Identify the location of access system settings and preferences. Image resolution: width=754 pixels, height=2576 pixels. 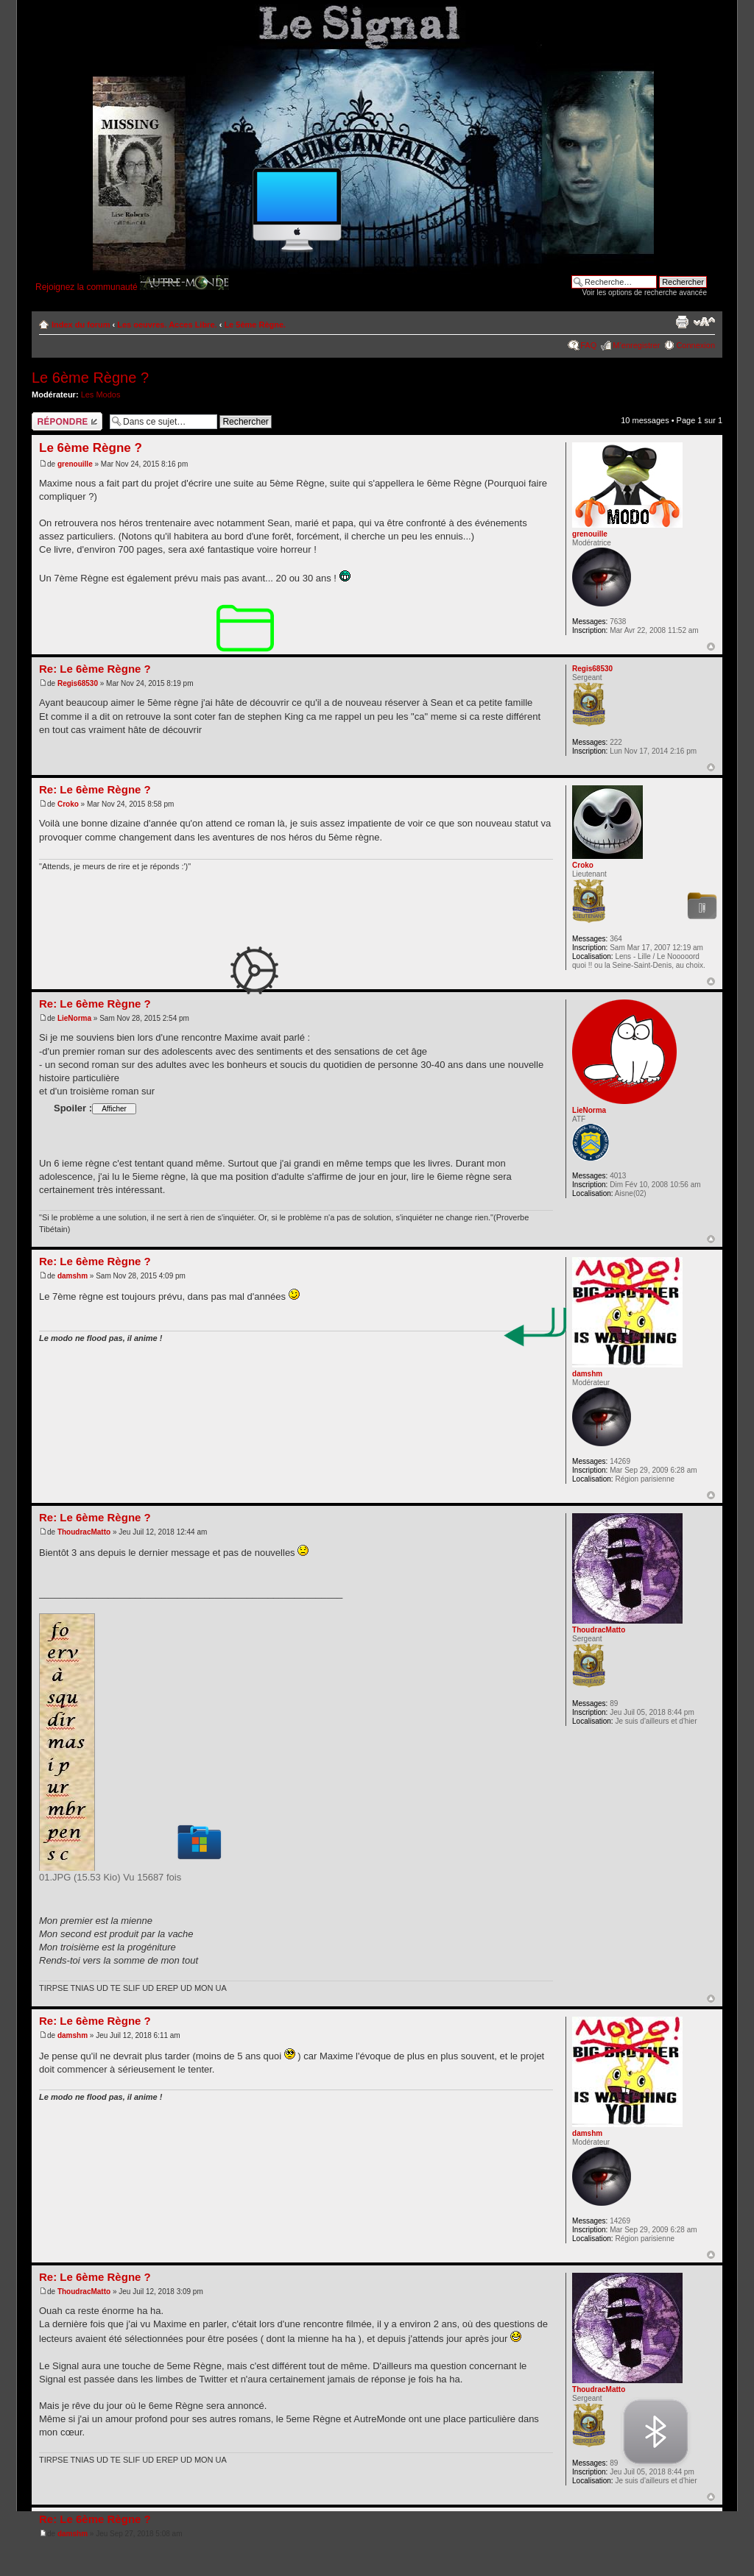
(254, 970).